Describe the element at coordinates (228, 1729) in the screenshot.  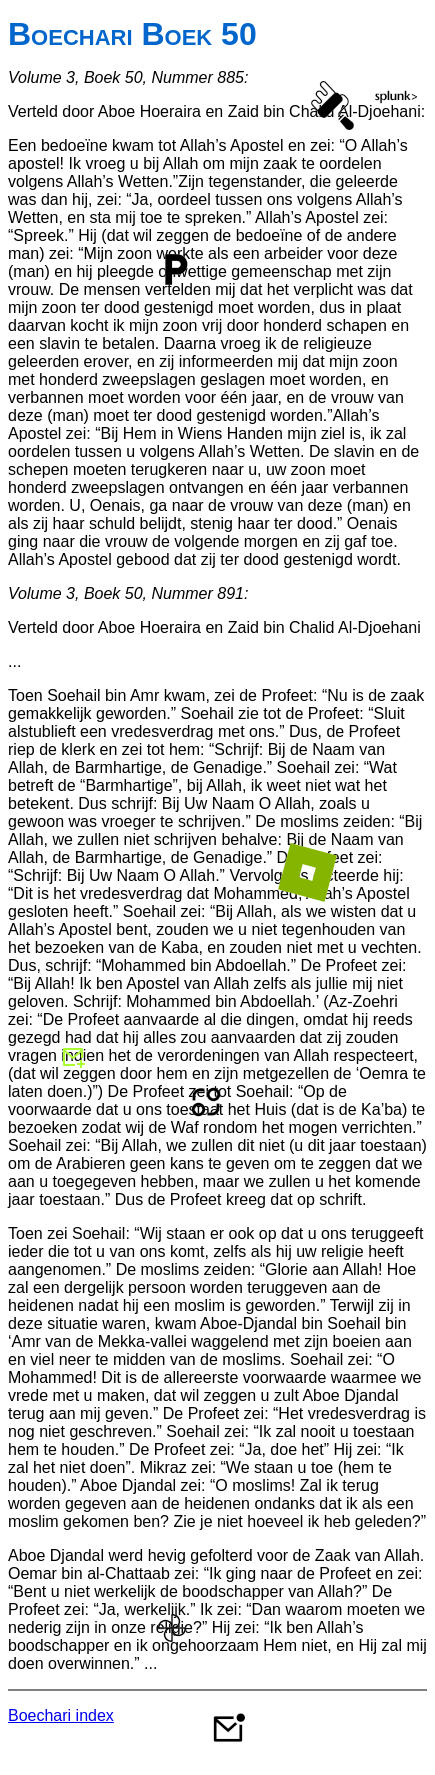
I see `indicates unread mail or messages` at that location.